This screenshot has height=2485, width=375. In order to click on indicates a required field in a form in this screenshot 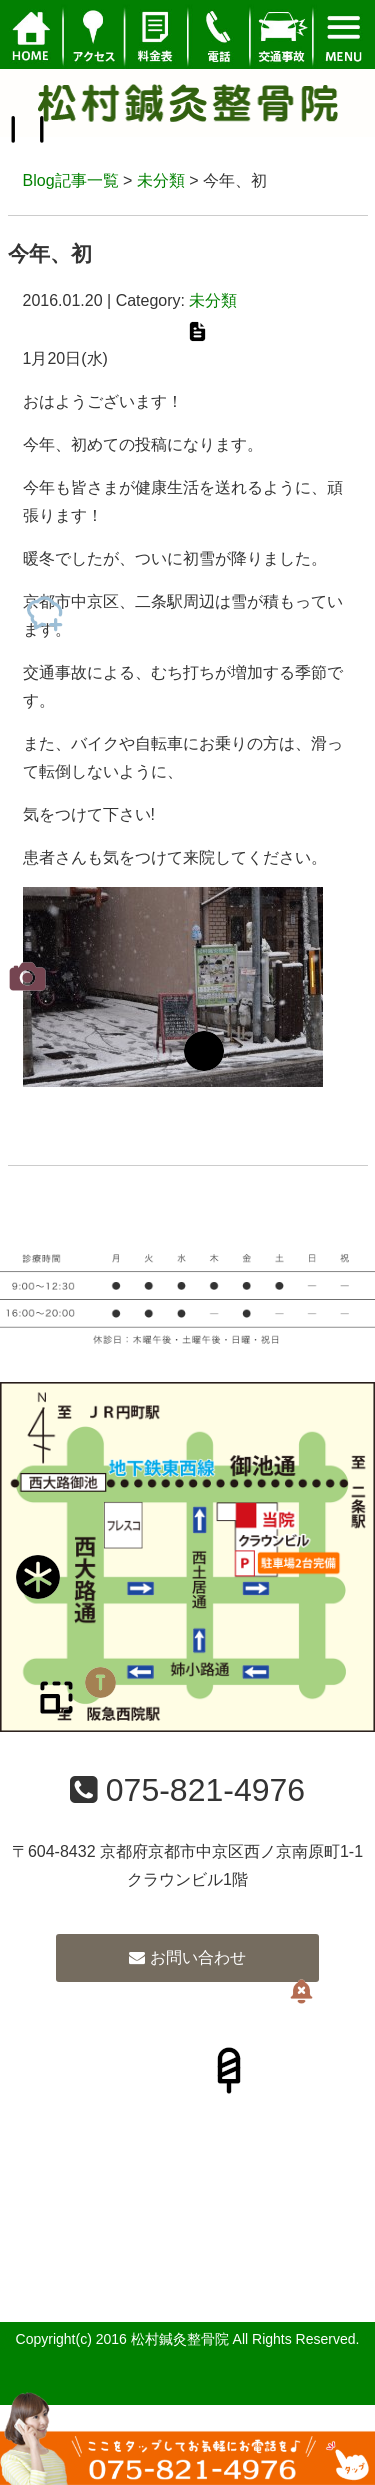, I will do `click(38, 1577)`.